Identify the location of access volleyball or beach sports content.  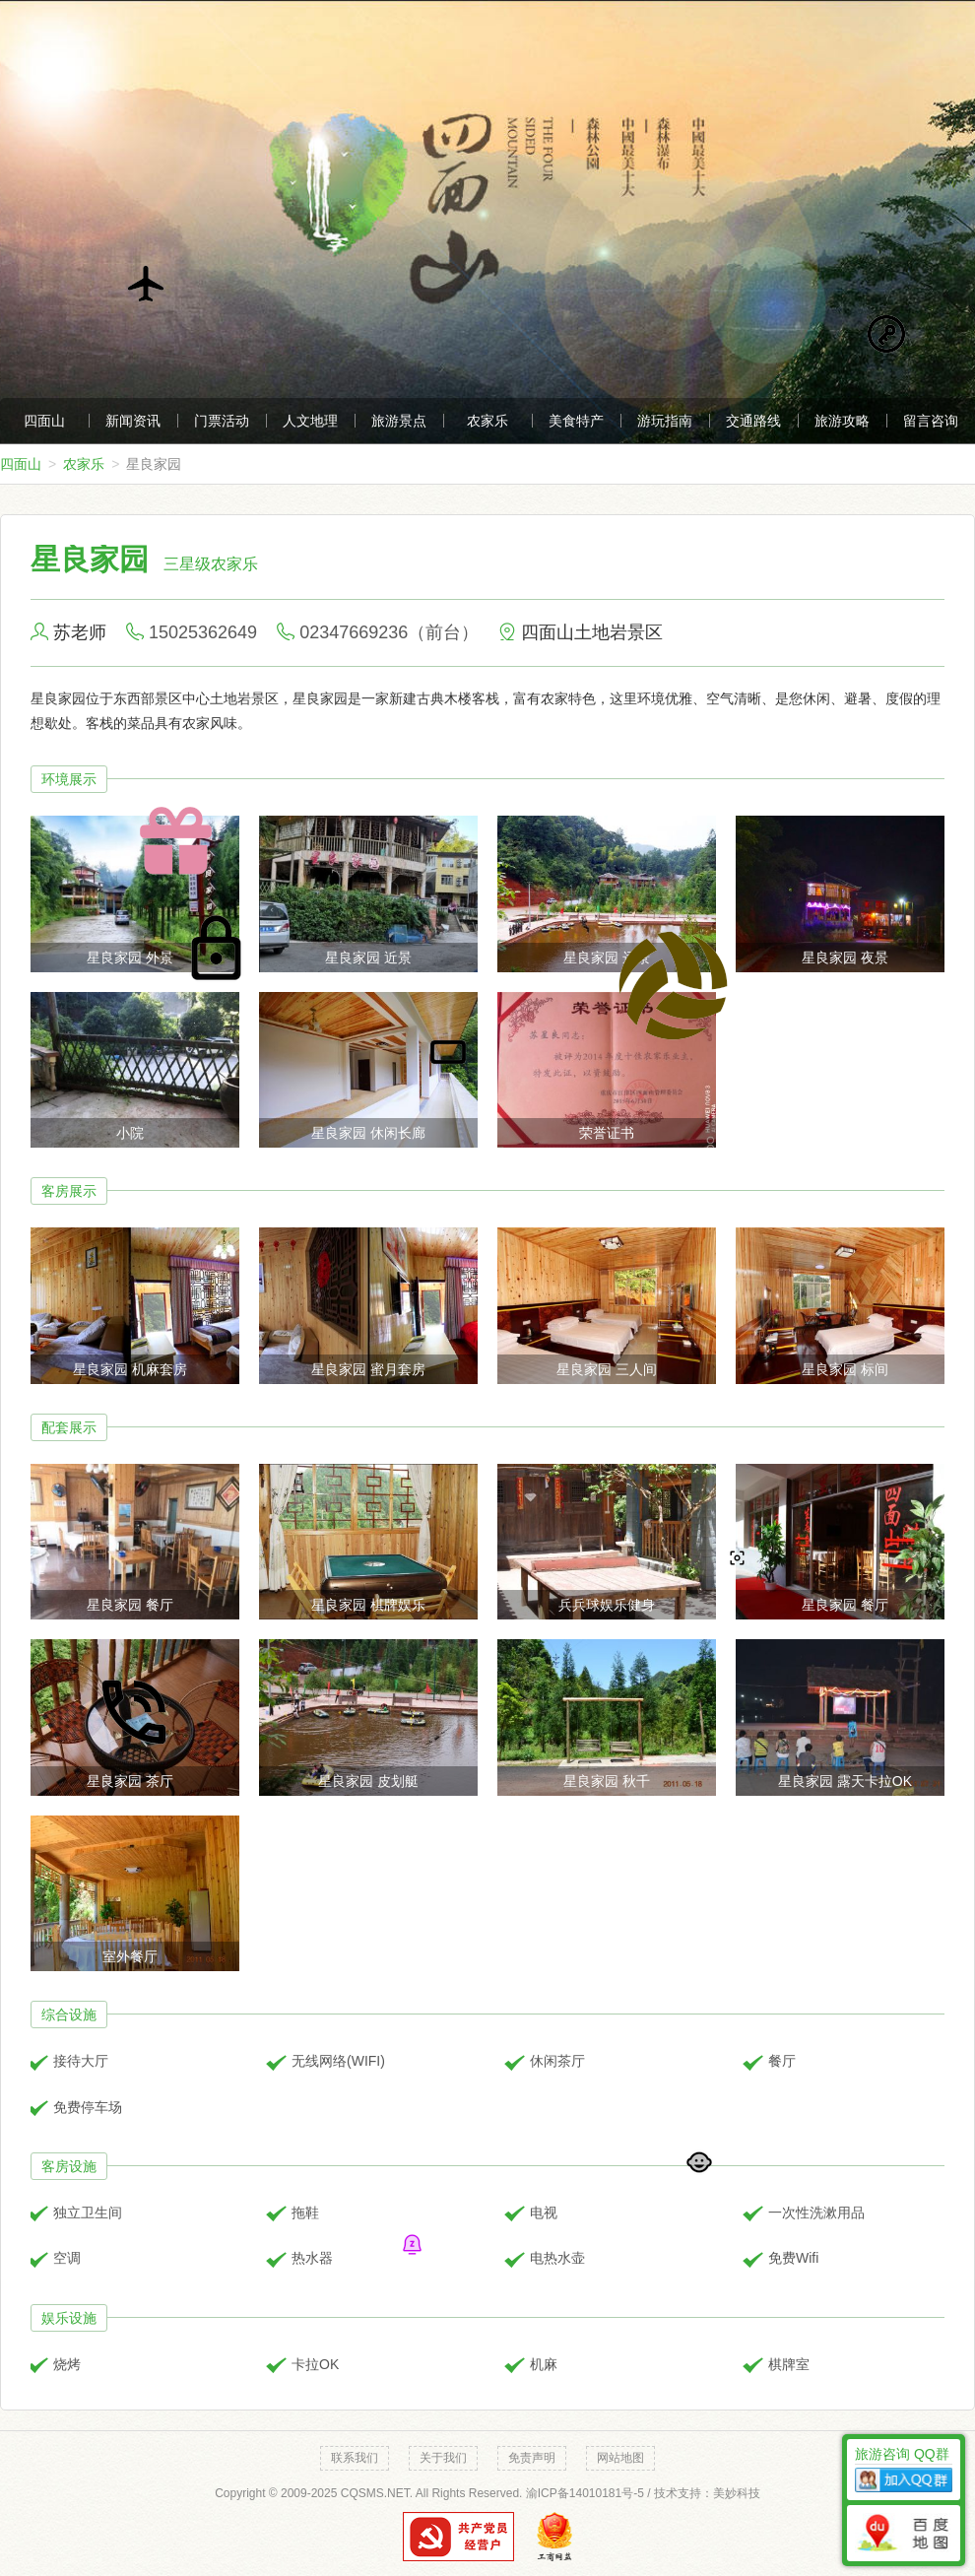
(673, 985).